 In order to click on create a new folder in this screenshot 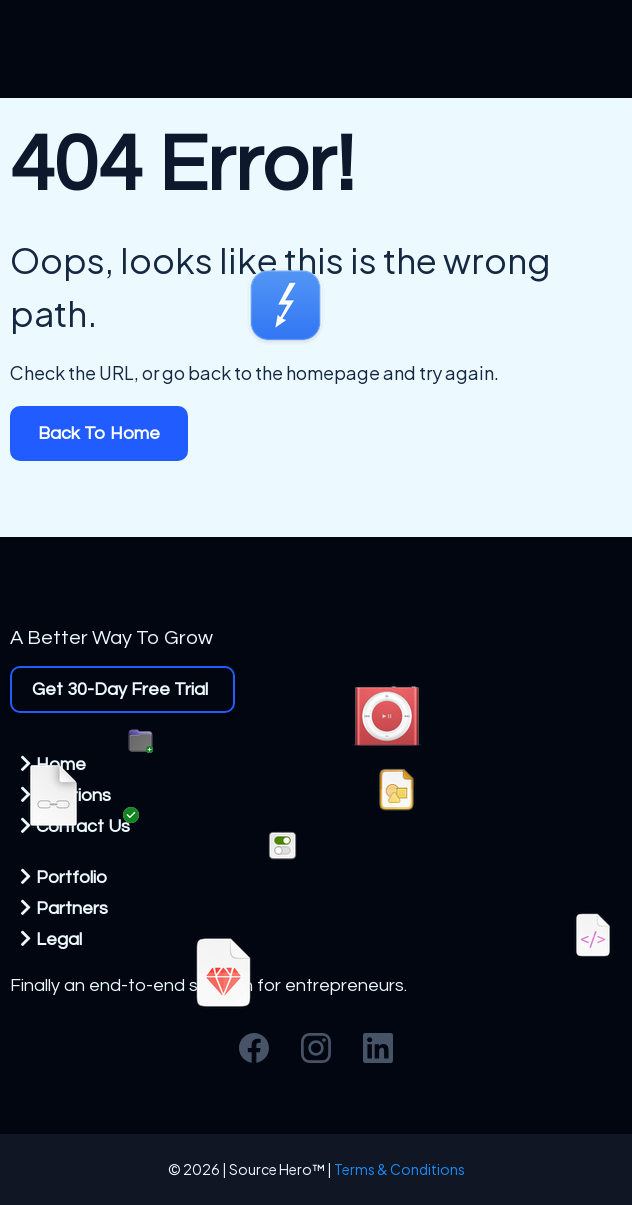, I will do `click(140, 740)`.